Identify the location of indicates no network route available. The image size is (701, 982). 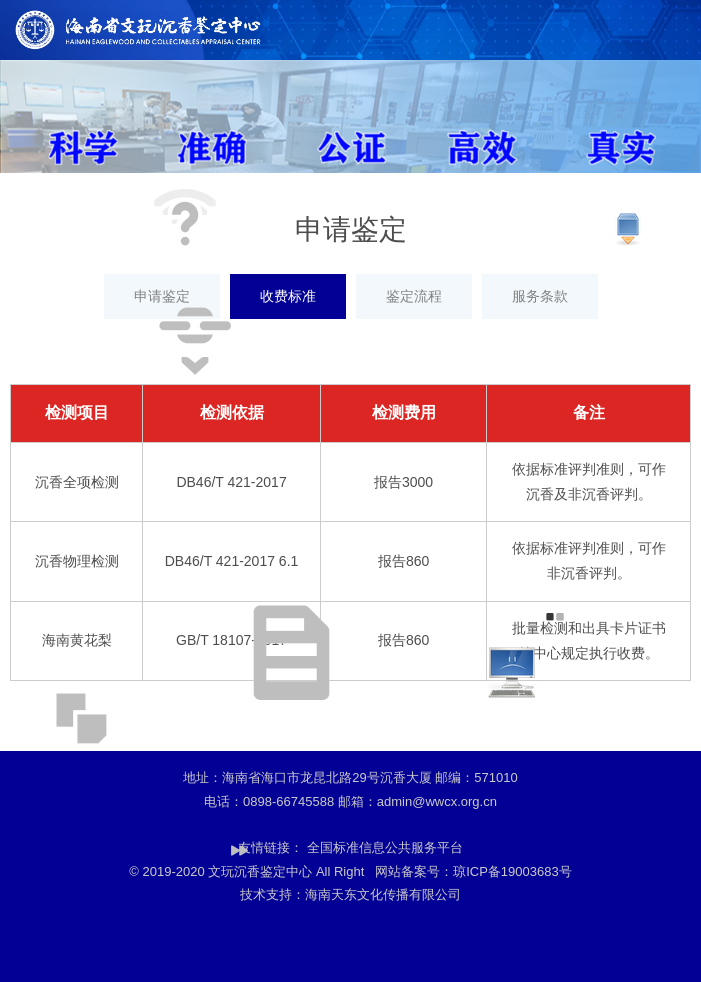
(185, 215).